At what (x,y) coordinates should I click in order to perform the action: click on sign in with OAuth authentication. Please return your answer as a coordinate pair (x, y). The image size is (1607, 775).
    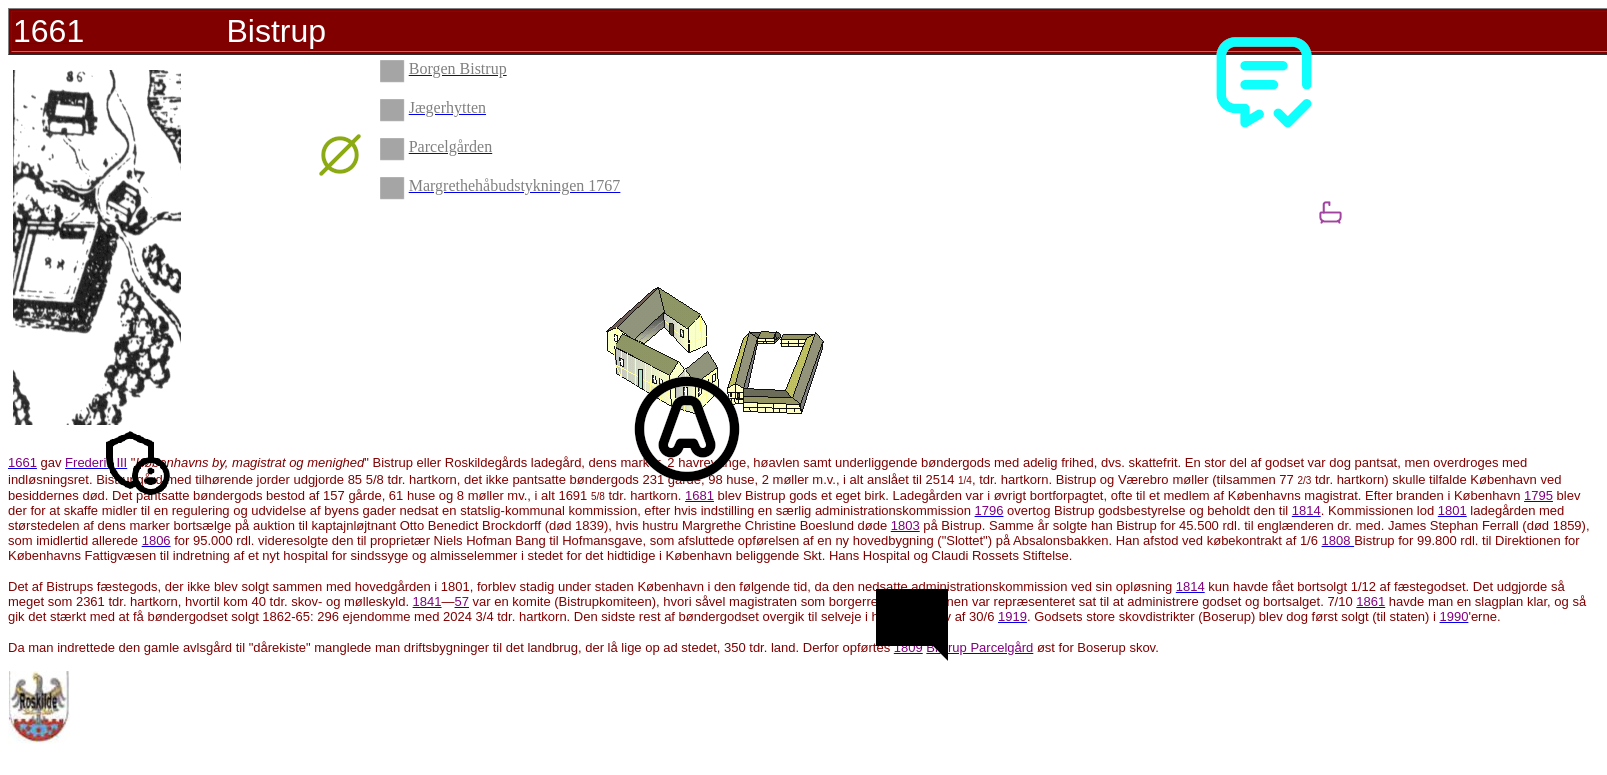
    Looking at the image, I should click on (687, 429).